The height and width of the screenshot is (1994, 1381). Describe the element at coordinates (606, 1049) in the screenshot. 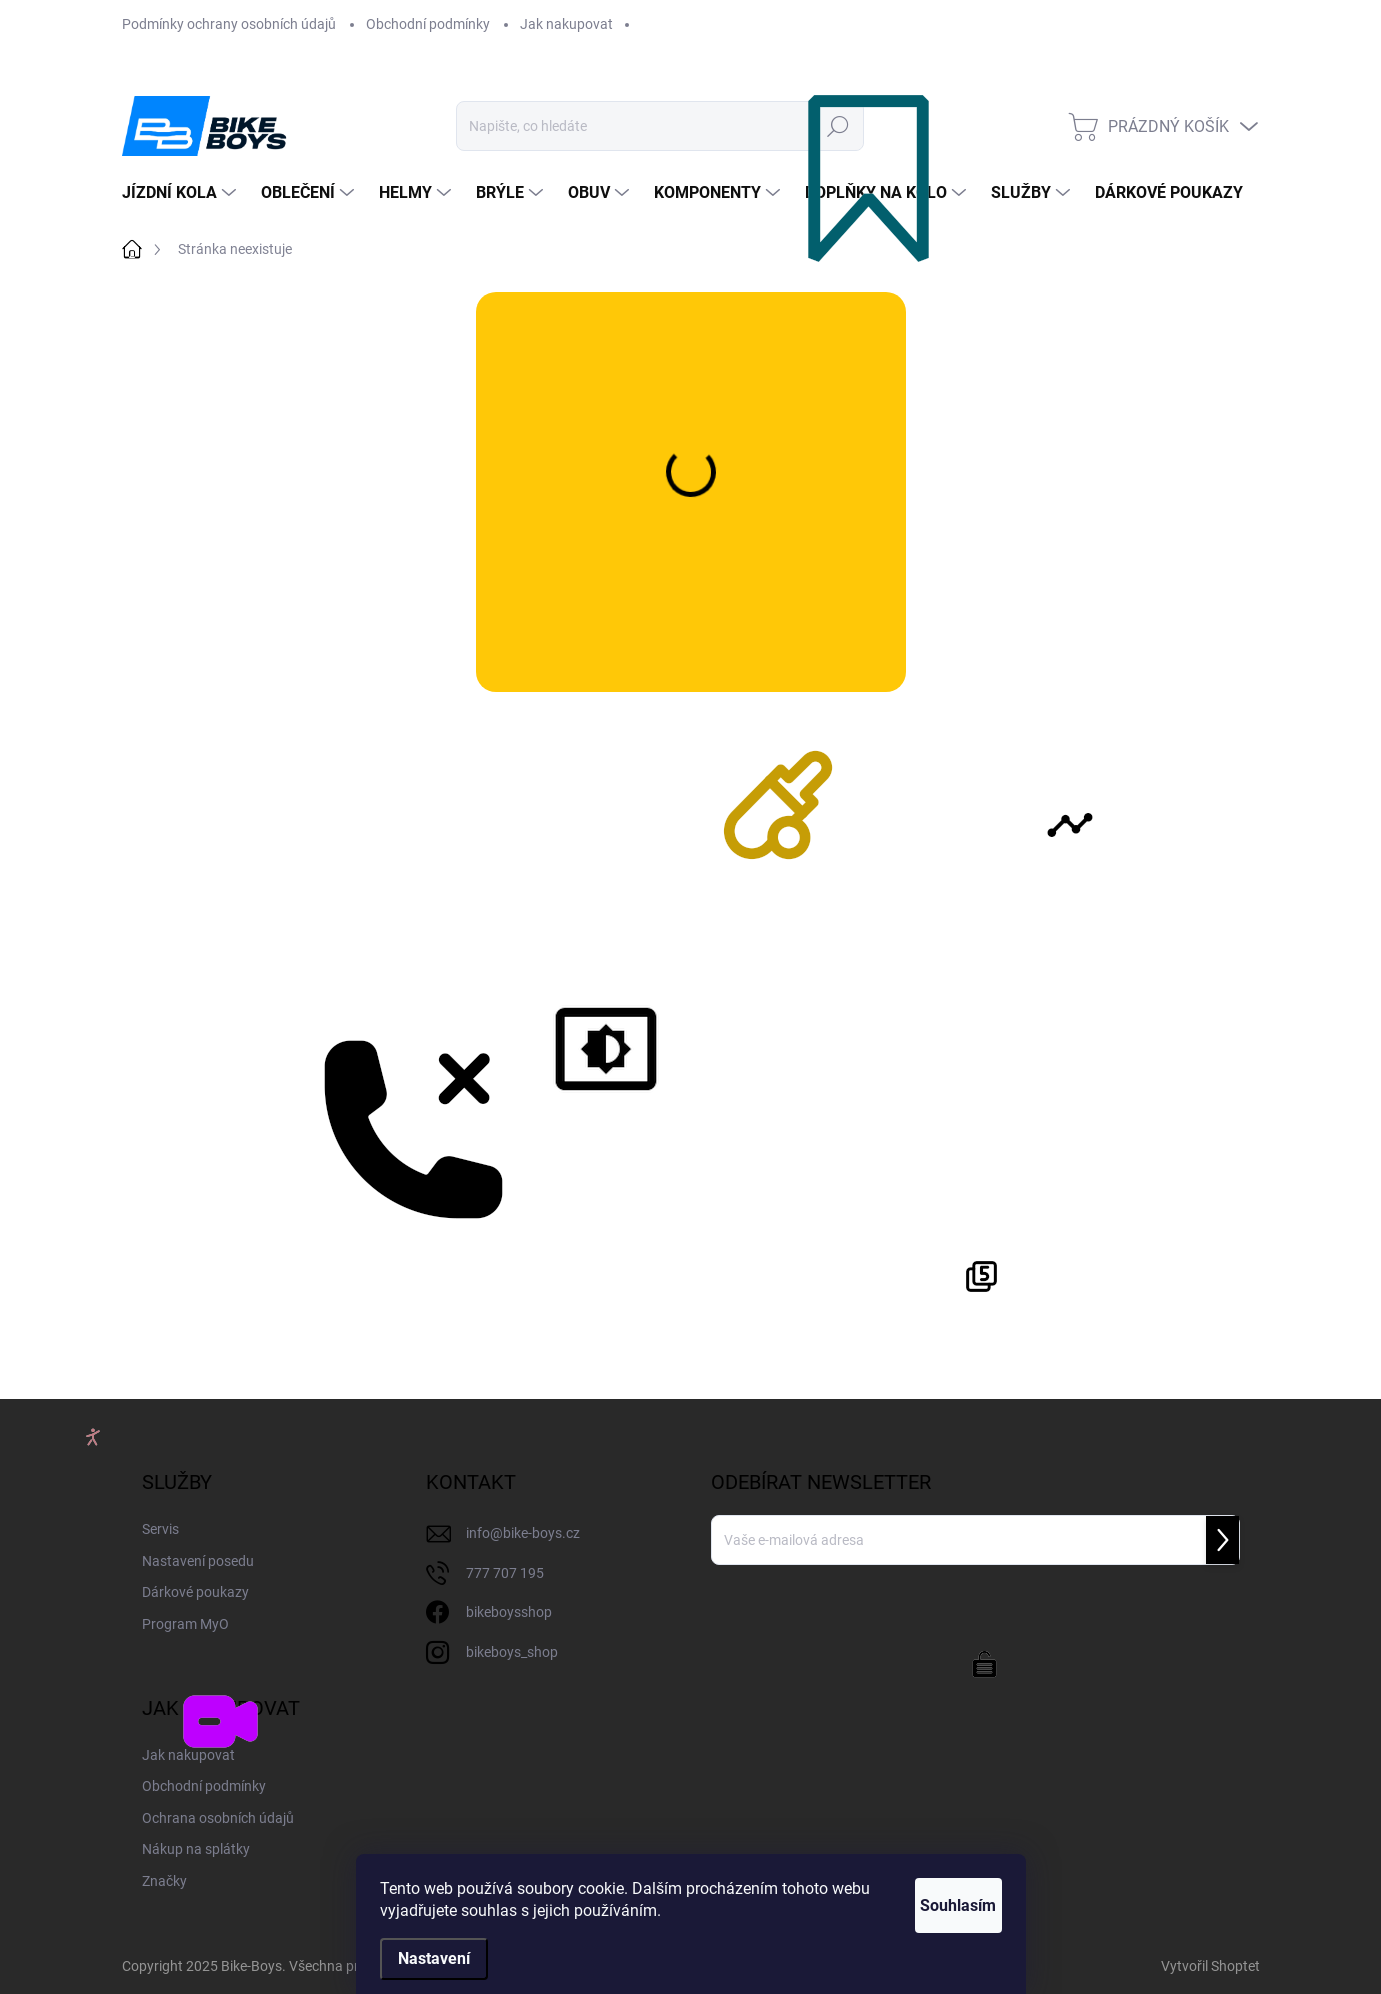

I see `adjust display brightness settings` at that location.